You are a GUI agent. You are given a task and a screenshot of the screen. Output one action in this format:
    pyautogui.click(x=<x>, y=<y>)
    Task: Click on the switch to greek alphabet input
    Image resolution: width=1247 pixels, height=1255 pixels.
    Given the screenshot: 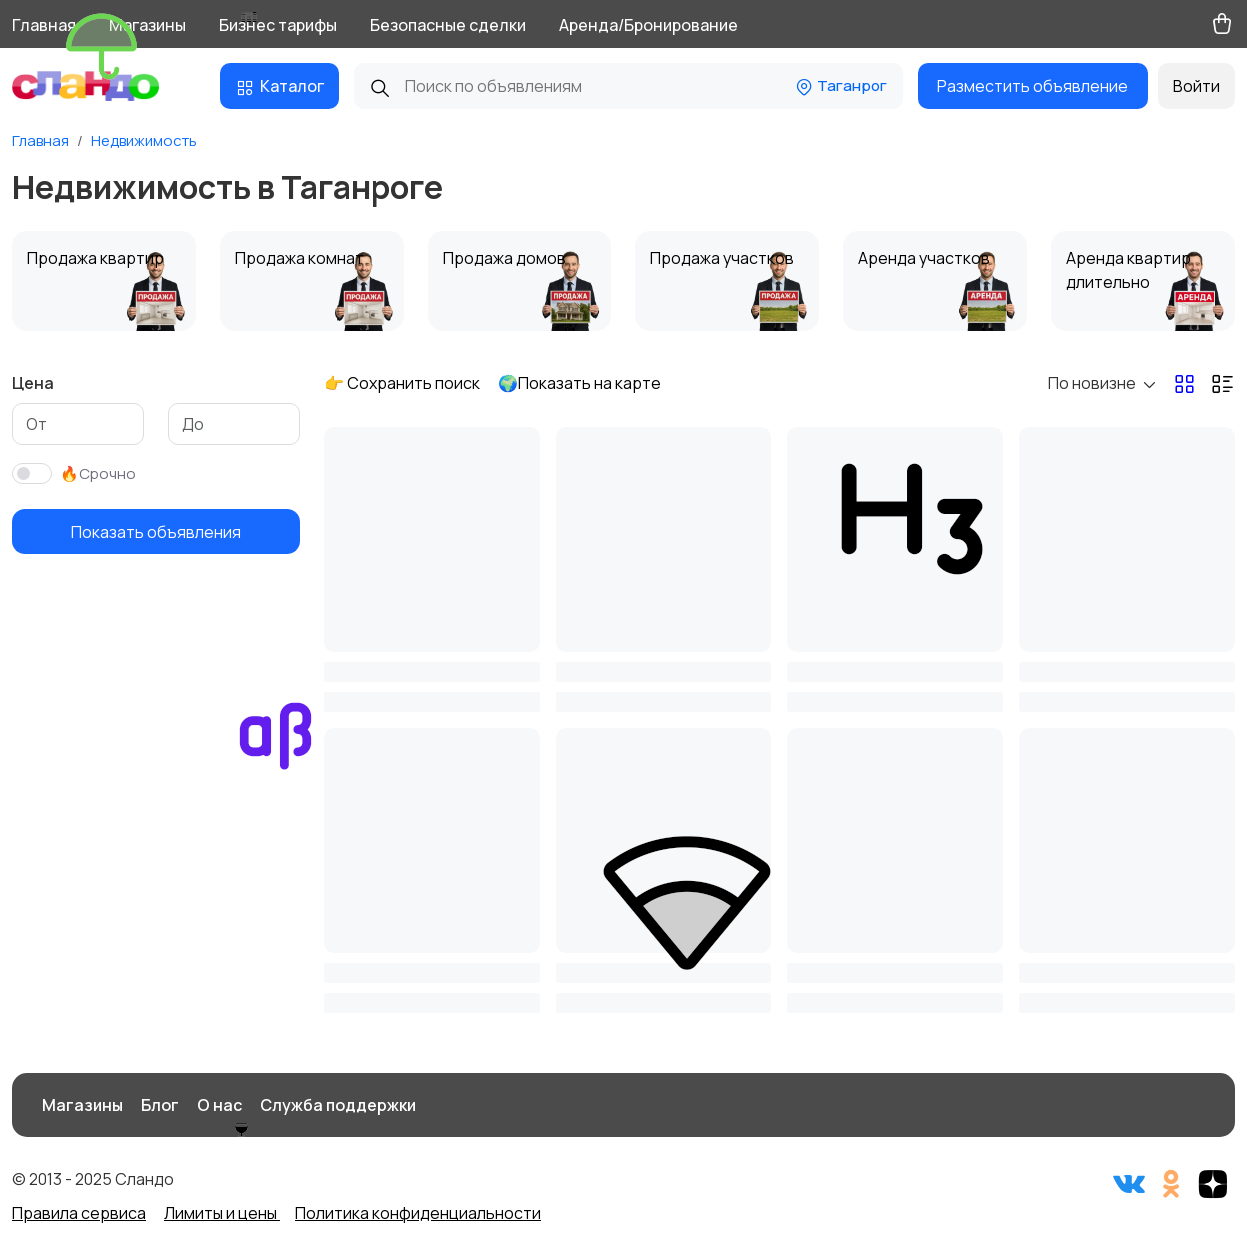 What is the action you would take?
    pyautogui.click(x=275, y=729)
    